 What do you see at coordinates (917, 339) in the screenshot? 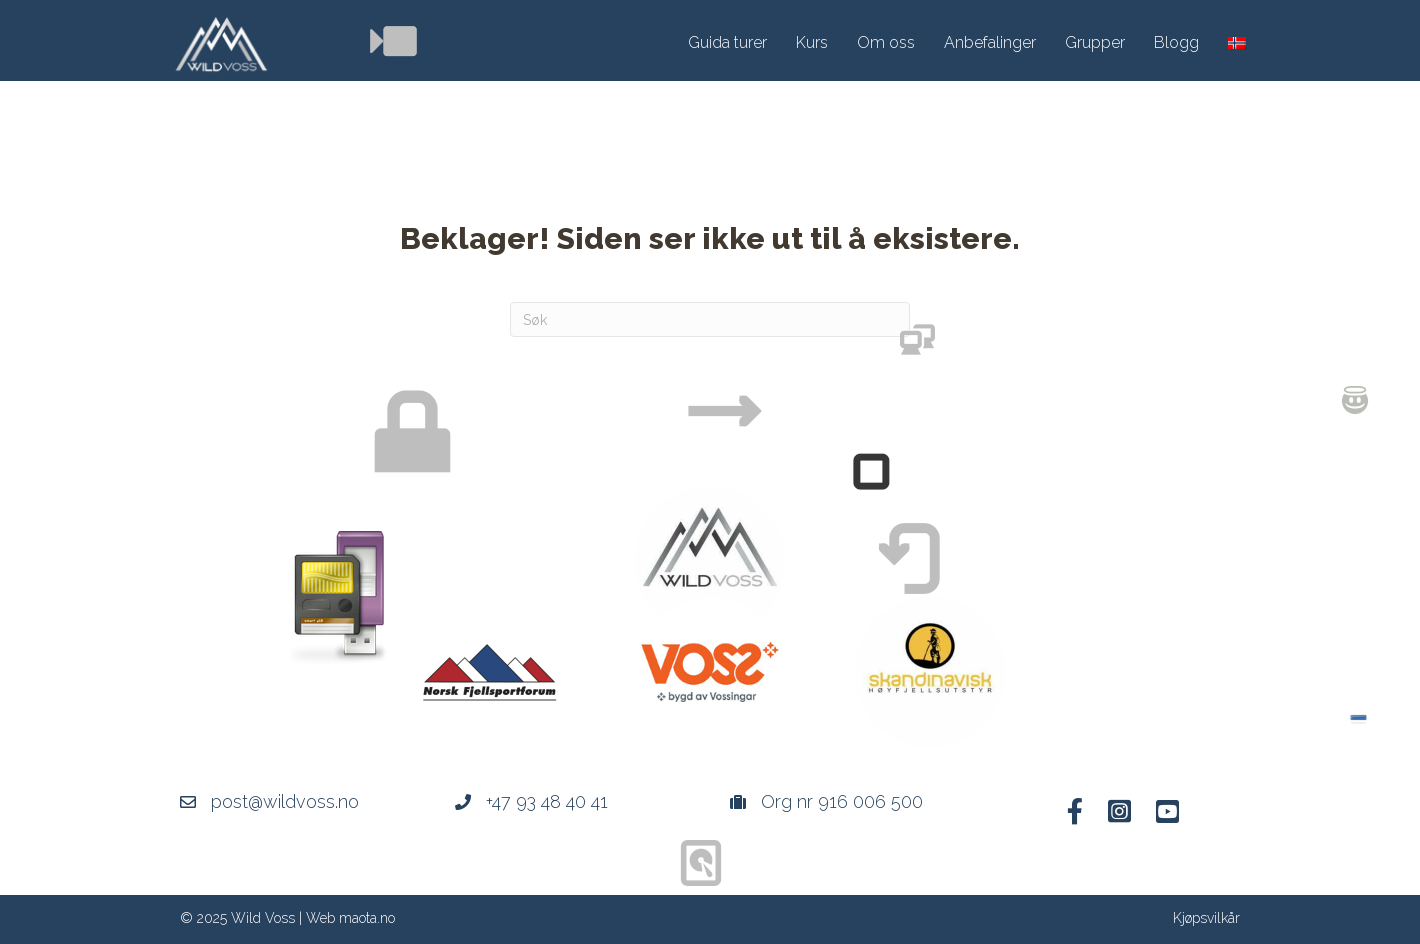
I see `view network workgroup computers` at bounding box center [917, 339].